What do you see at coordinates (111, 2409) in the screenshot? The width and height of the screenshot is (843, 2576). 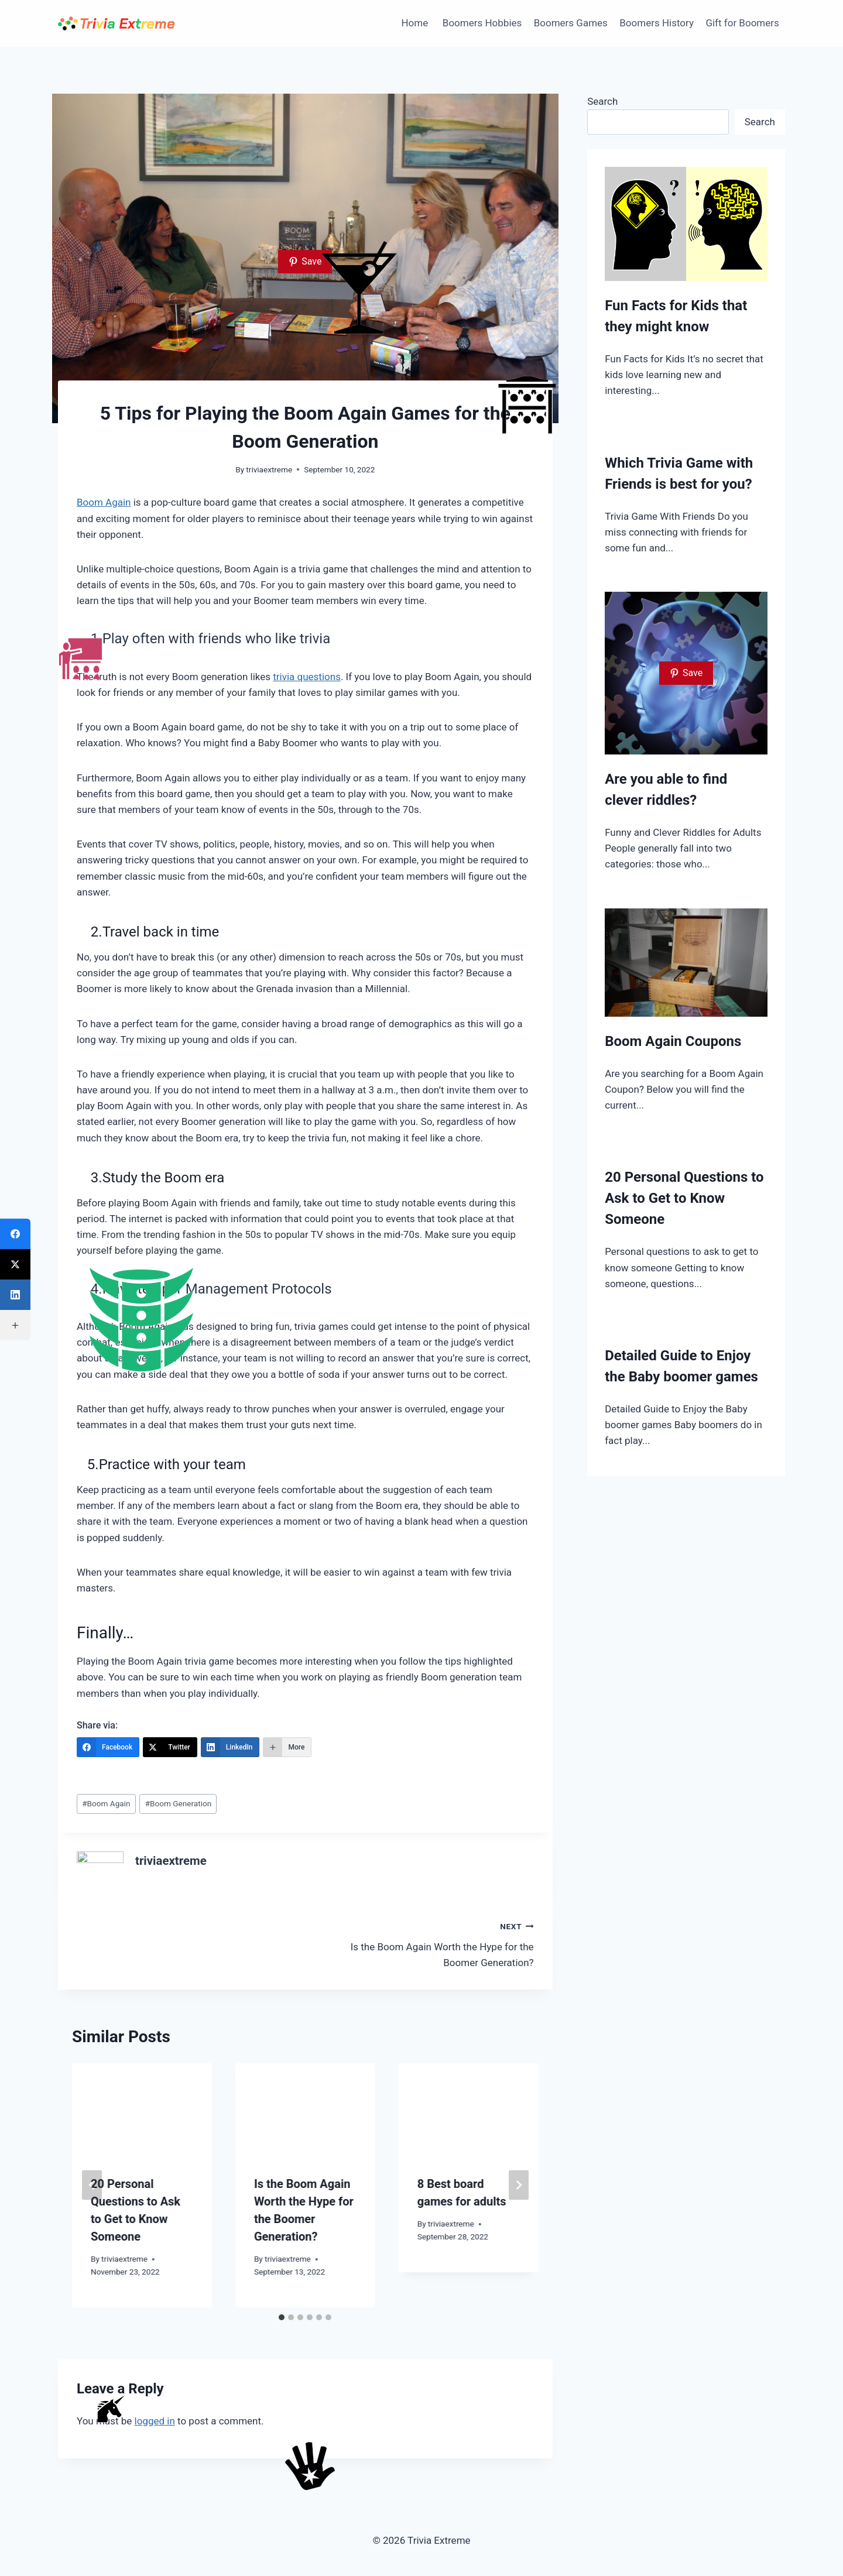 I see `access fantasy or mythical creature content` at bounding box center [111, 2409].